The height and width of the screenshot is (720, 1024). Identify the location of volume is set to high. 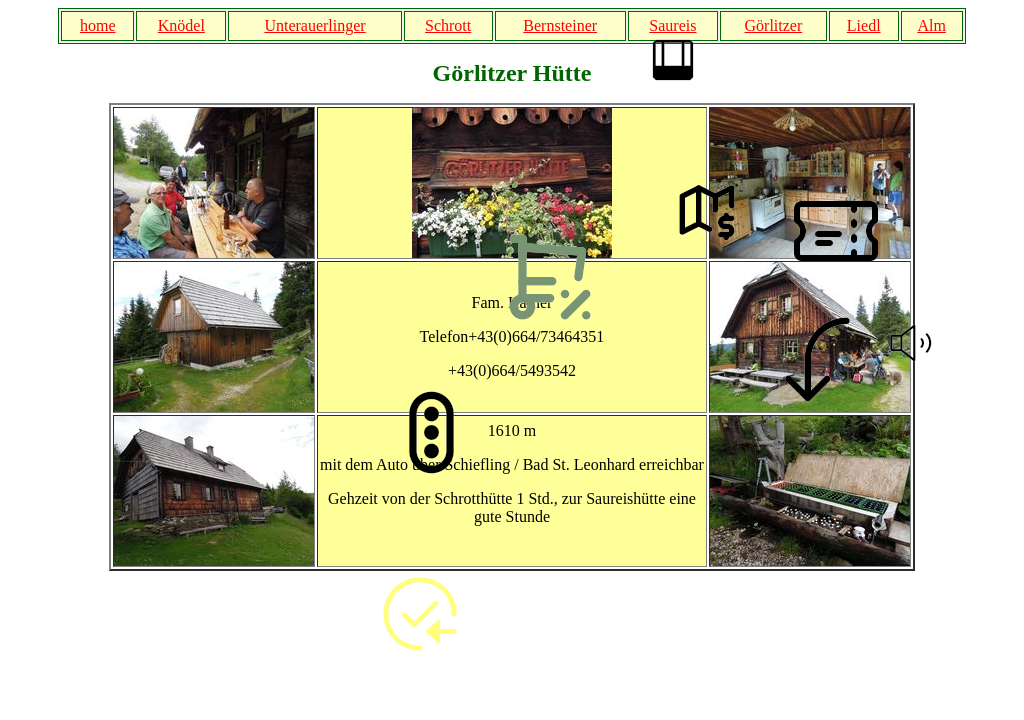
(910, 343).